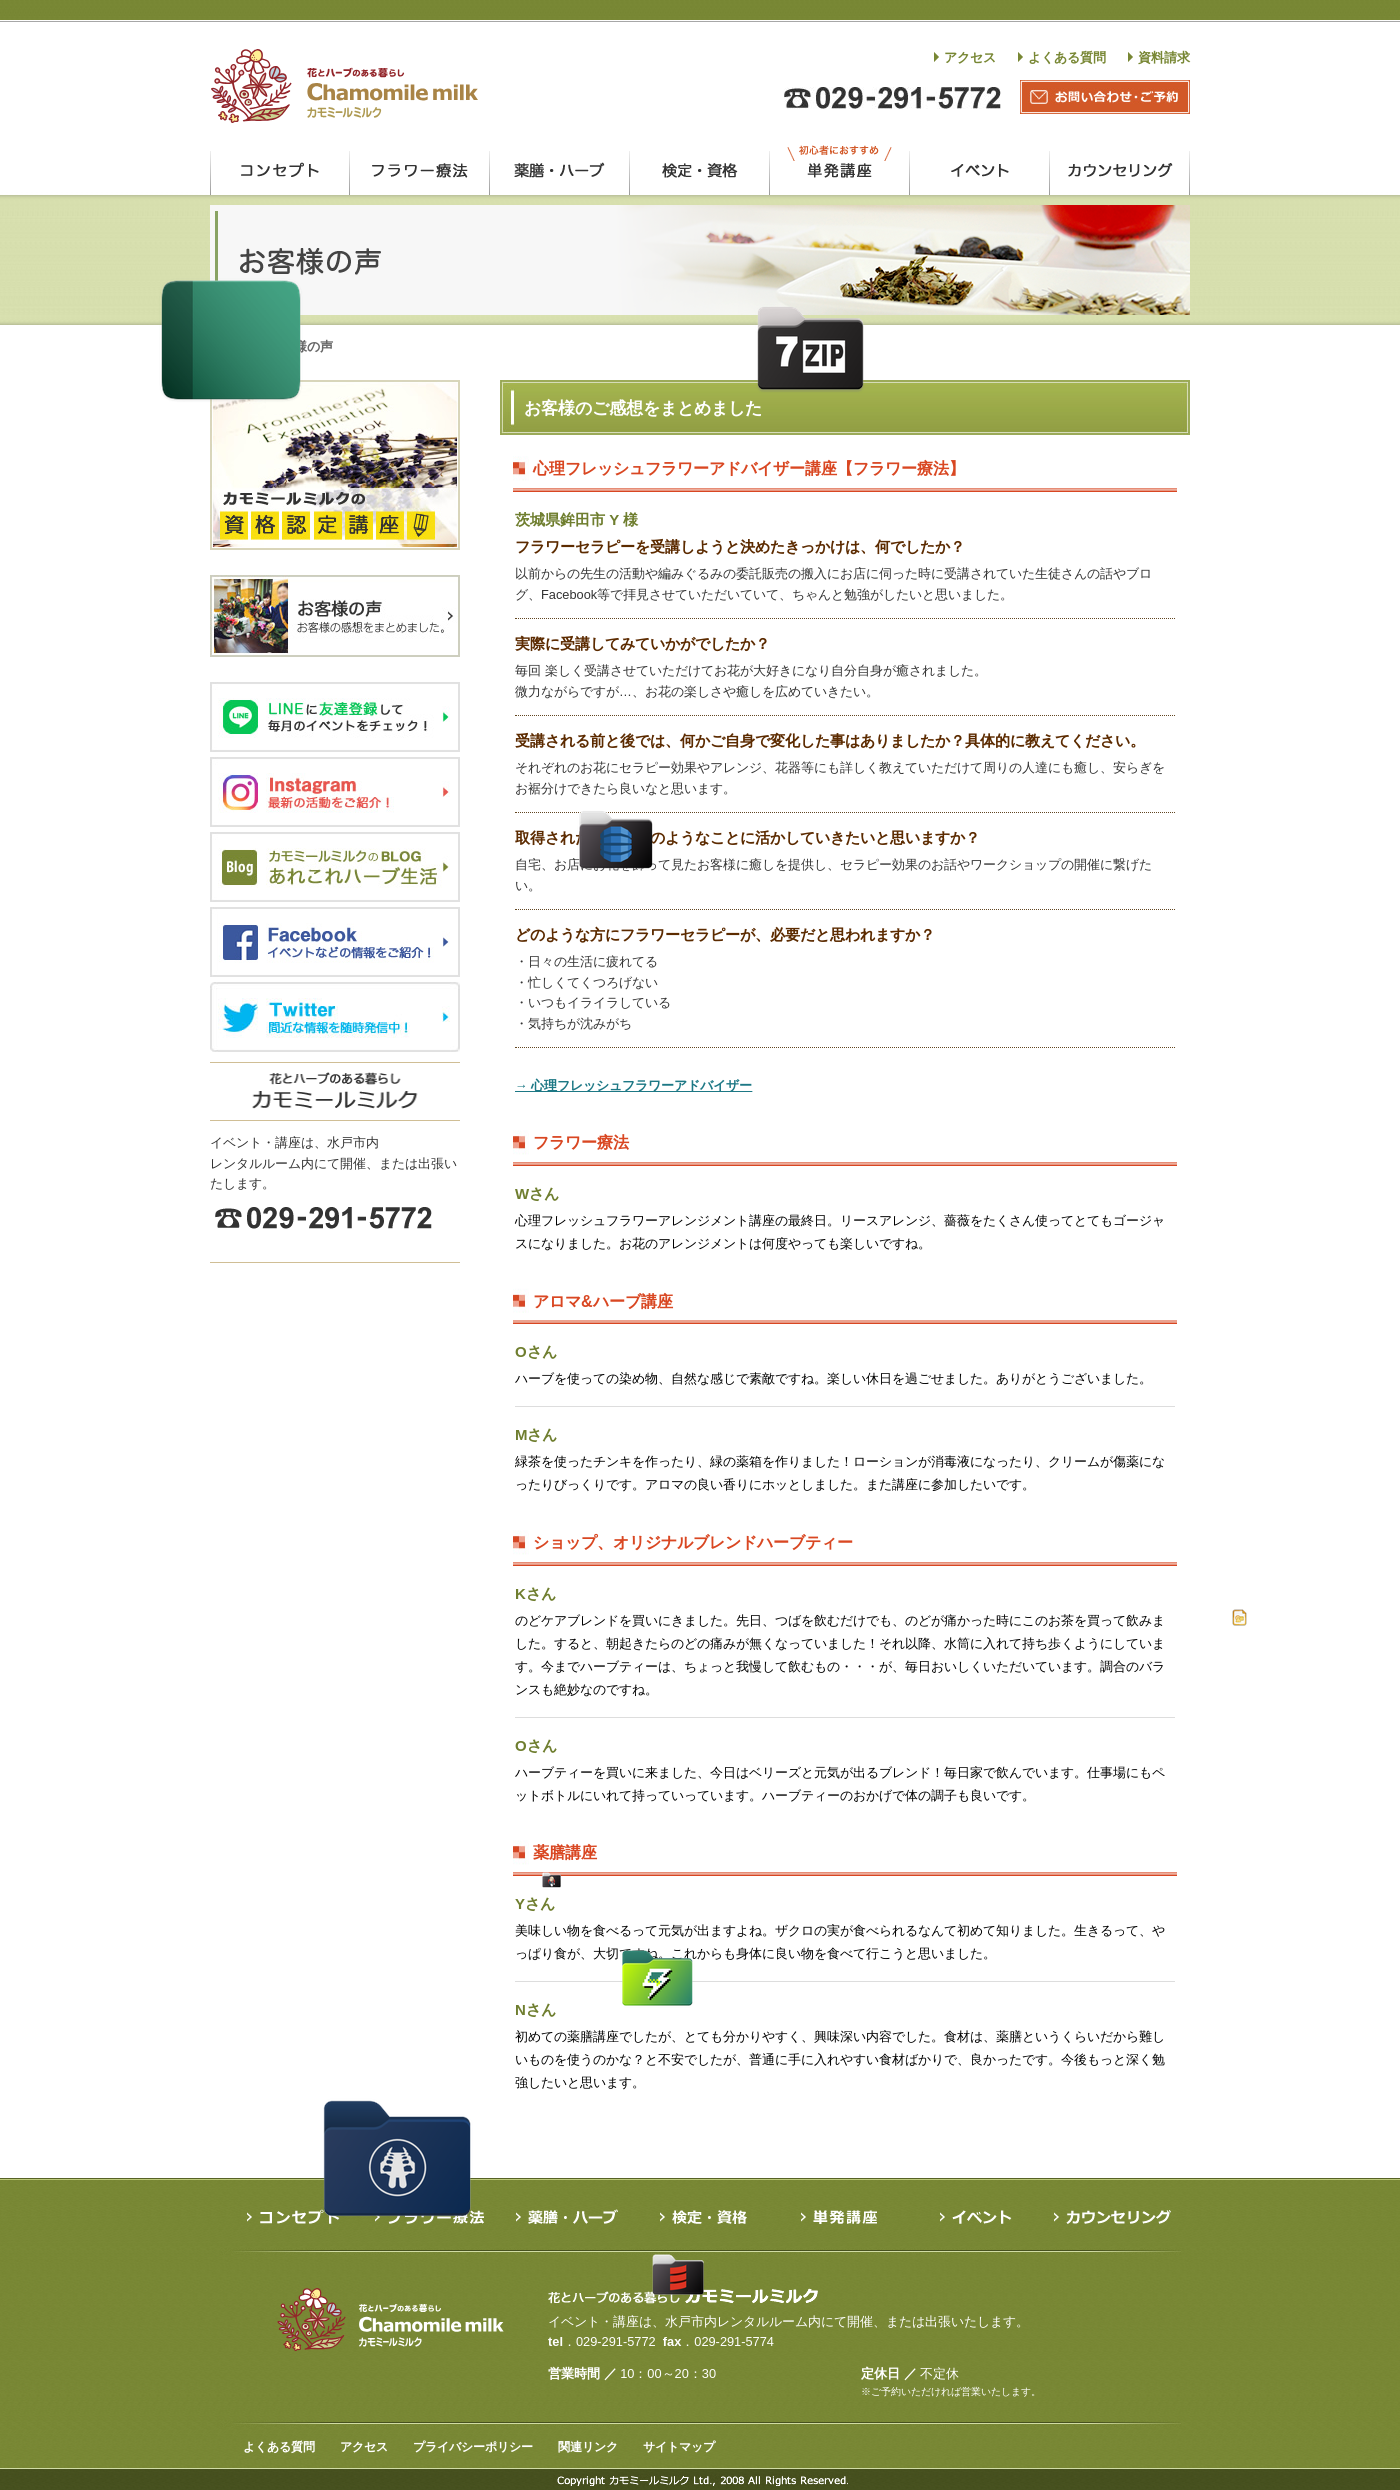  Describe the element at coordinates (810, 351) in the screenshot. I see `open folder containing 7-zip compressed files` at that location.